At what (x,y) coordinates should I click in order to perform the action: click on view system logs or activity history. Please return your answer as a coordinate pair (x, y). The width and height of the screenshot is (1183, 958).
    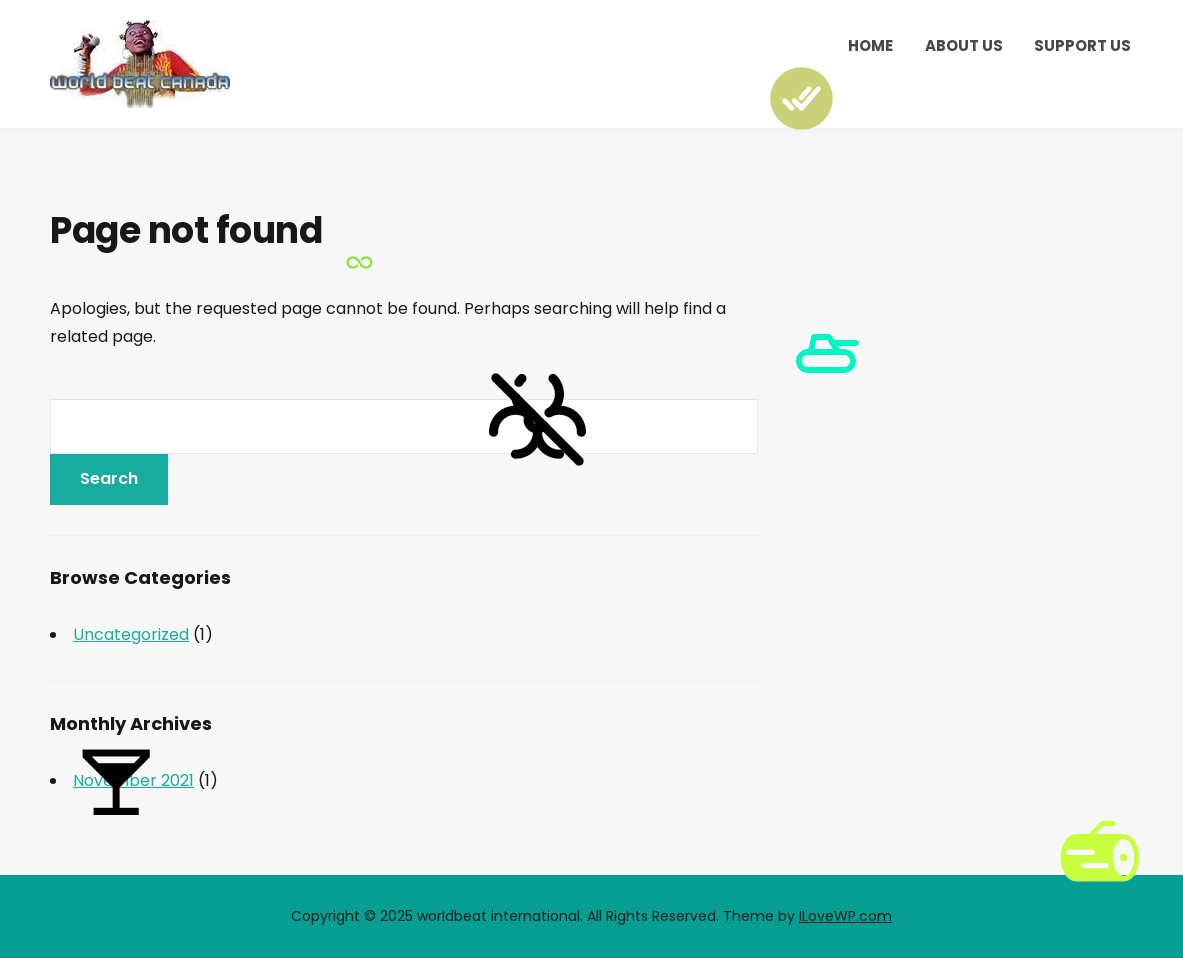
    Looking at the image, I should click on (1100, 855).